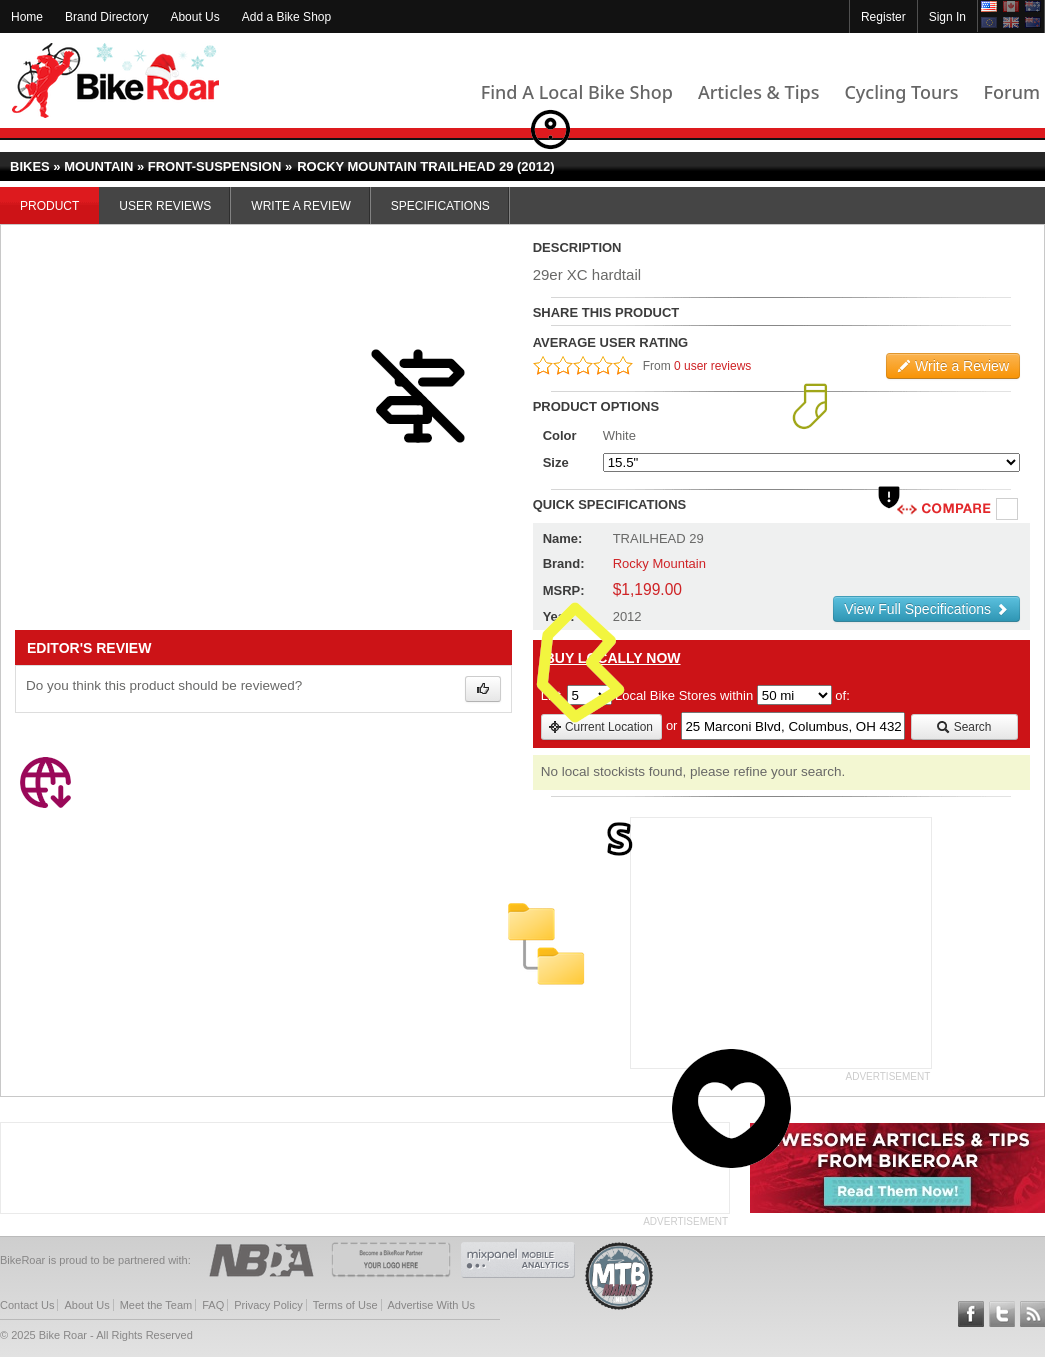 This screenshot has width=1045, height=1357. Describe the element at coordinates (548, 943) in the screenshot. I see `view folder hierarchy or directory structure` at that location.